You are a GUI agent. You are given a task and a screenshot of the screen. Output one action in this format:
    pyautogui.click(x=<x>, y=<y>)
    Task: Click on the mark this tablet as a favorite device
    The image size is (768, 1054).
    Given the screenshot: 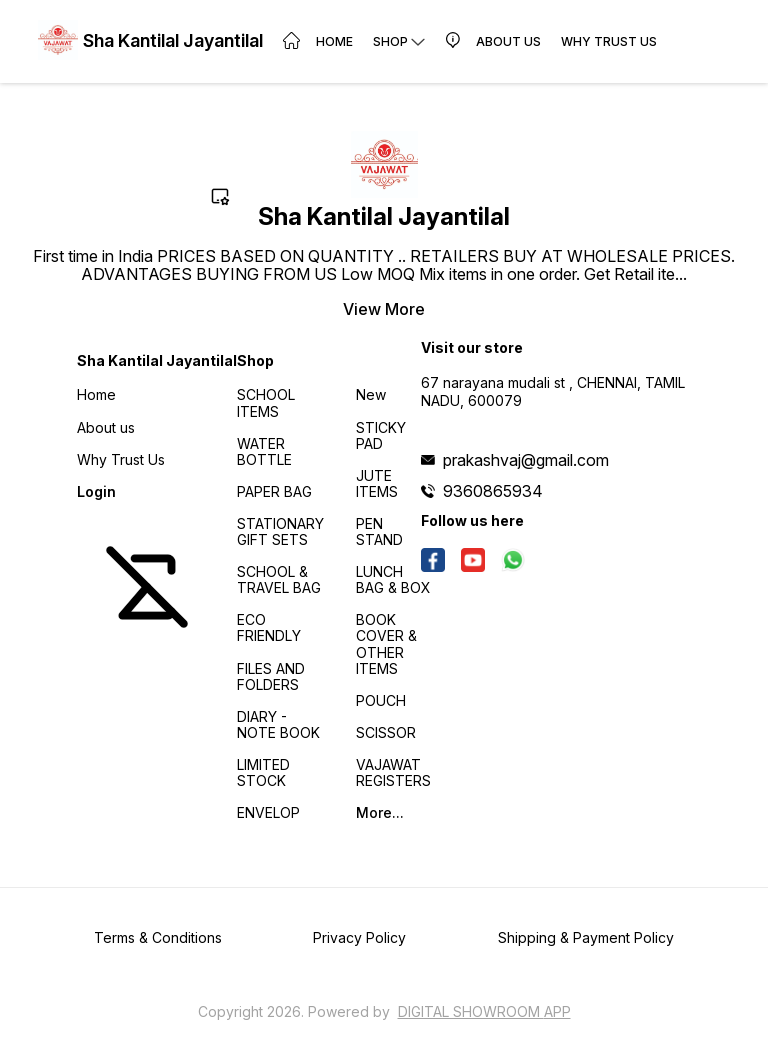 What is the action you would take?
    pyautogui.click(x=220, y=196)
    